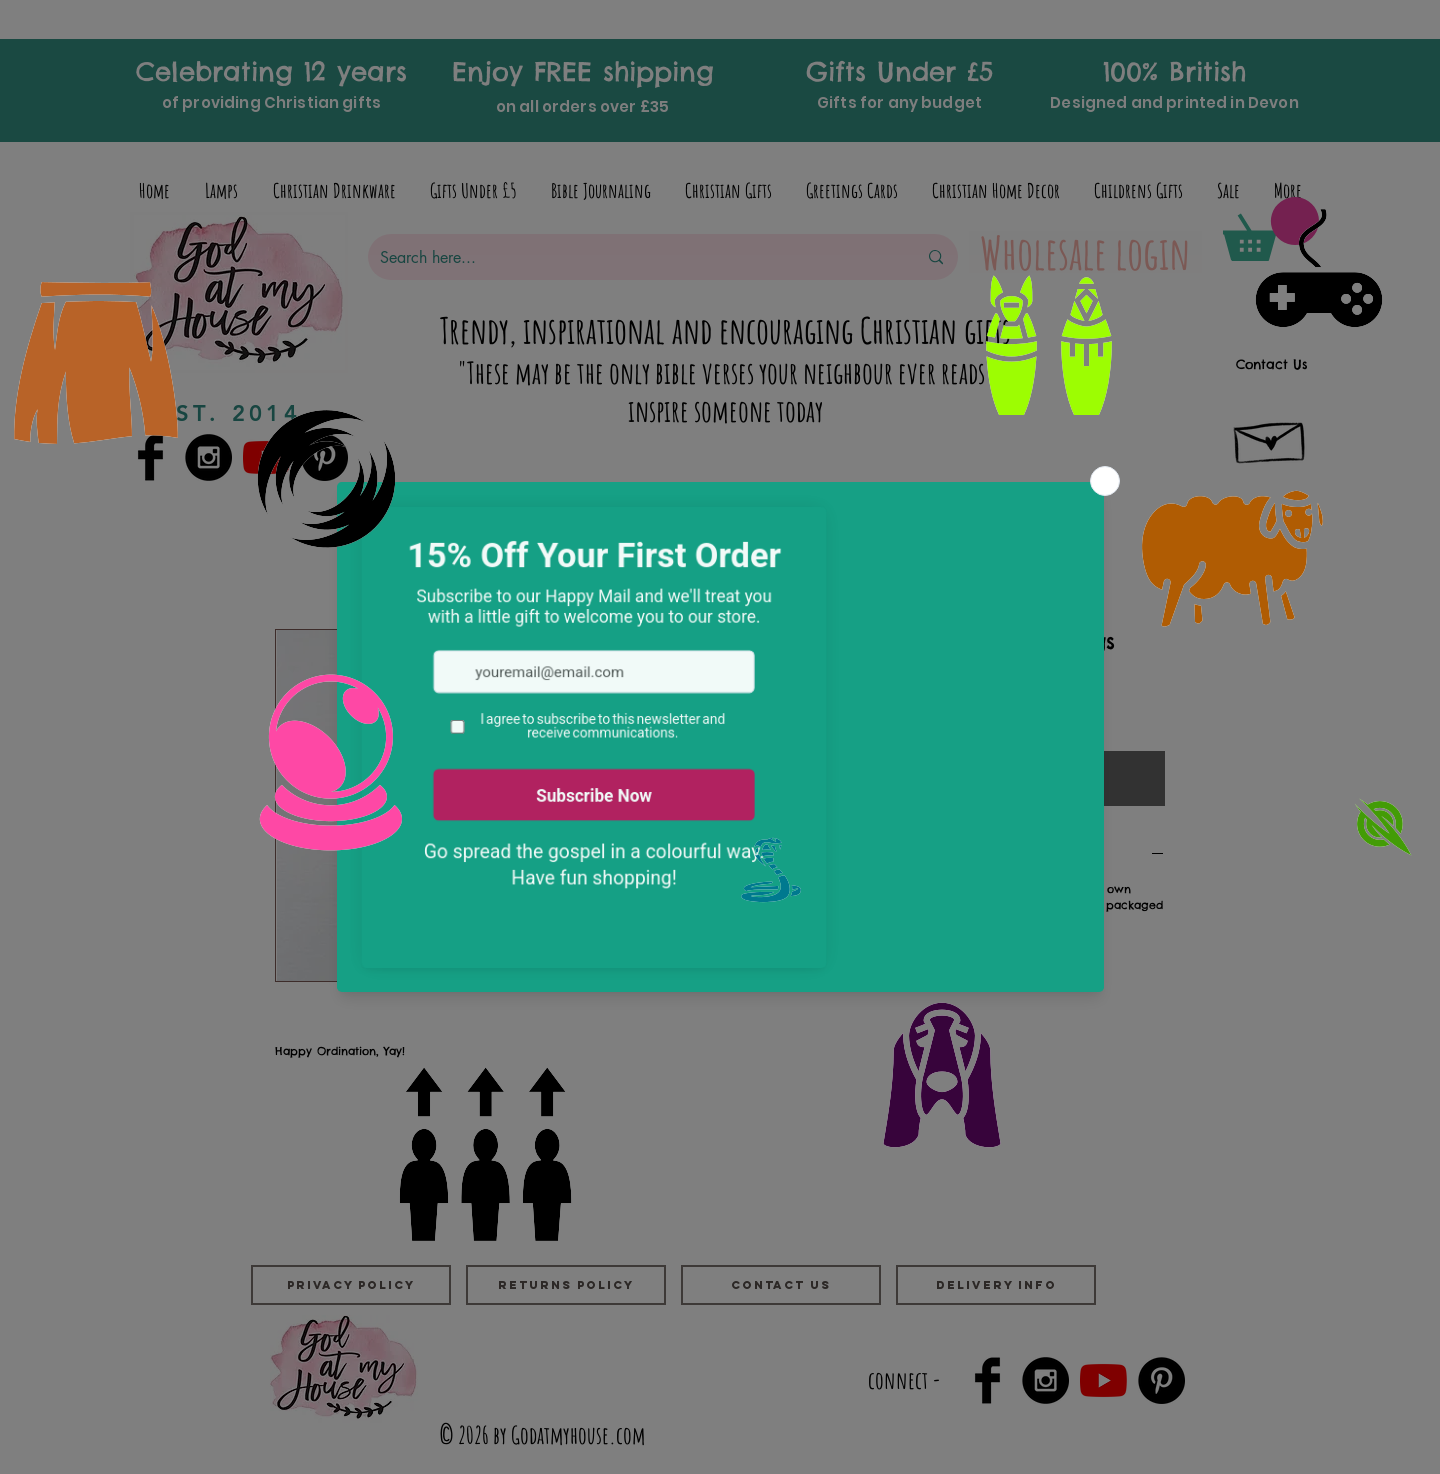  Describe the element at coordinates (1319, 273) in the screenshot. I see `access gaming features or settings` at that location.